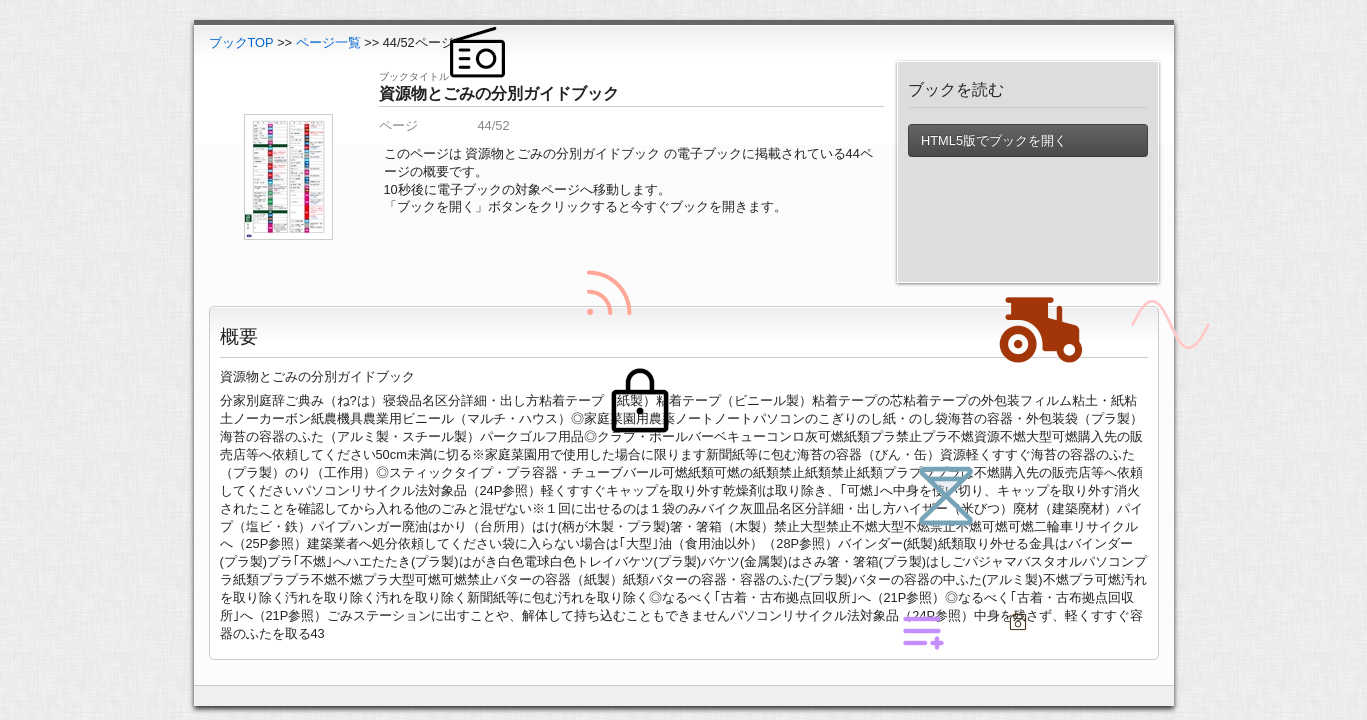 The width and height of the screenshot is (1367, 720). Describe the element at coordinates (1170, 324) in the screenshot. I see `adjust audio or sound wave settings` at that location.